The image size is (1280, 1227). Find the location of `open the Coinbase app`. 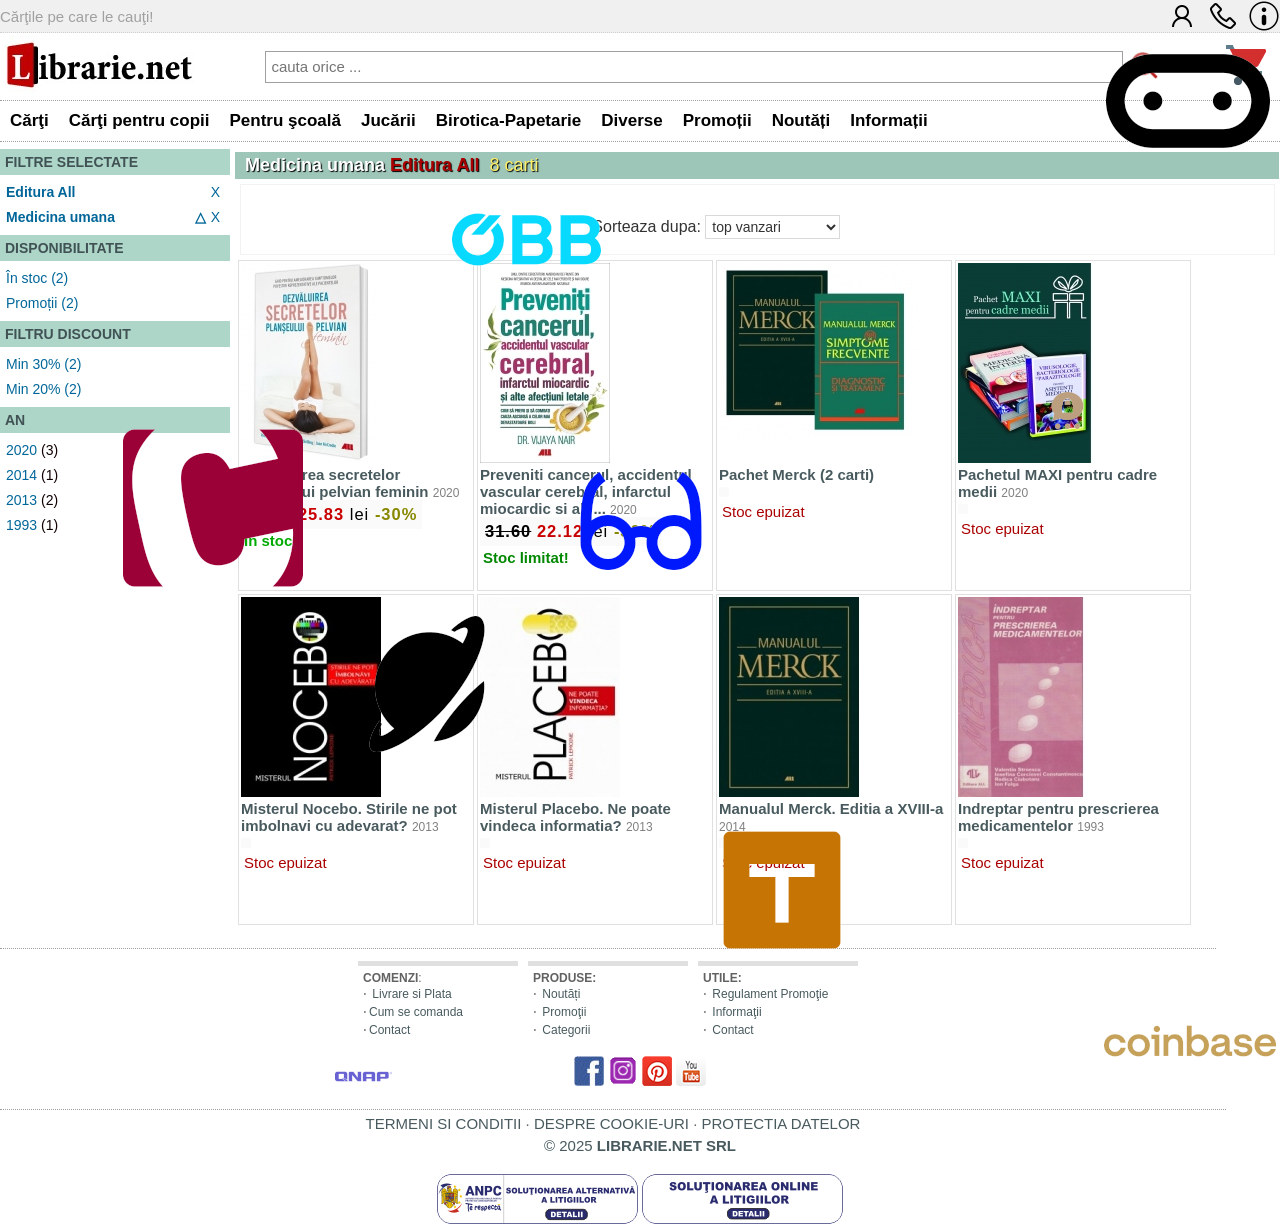

open the Coinbase app is located at coordinates (1190, 1041).